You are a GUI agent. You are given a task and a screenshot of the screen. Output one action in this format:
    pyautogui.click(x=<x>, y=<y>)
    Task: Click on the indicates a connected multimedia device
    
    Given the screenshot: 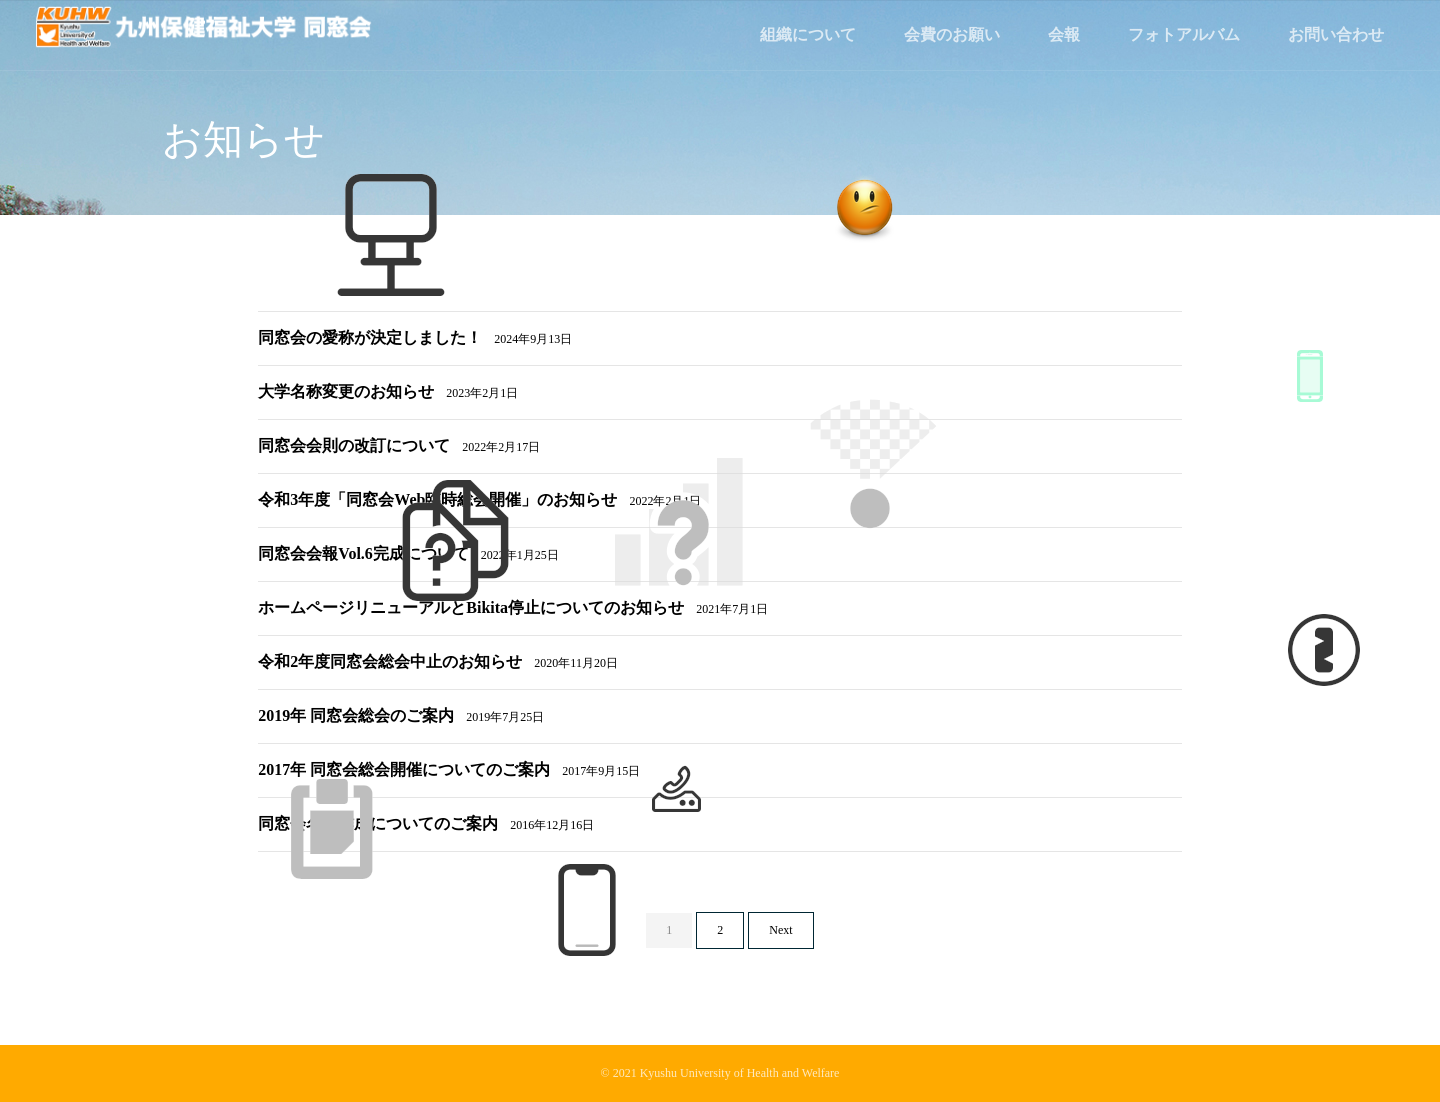 What is the action you would take?
    pyautogui.click(x=1310, y=376)
    